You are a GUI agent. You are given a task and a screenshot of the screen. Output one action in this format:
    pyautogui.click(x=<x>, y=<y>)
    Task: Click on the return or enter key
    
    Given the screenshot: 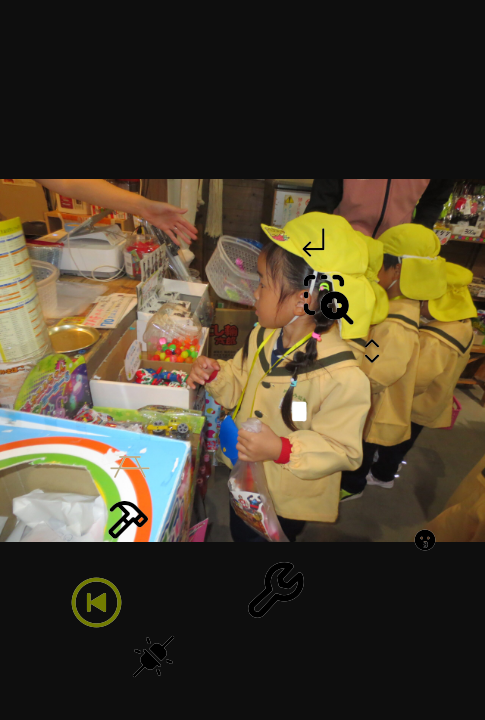 What is the action you would take?
    pyautogui.click(x=314, y=242)
    